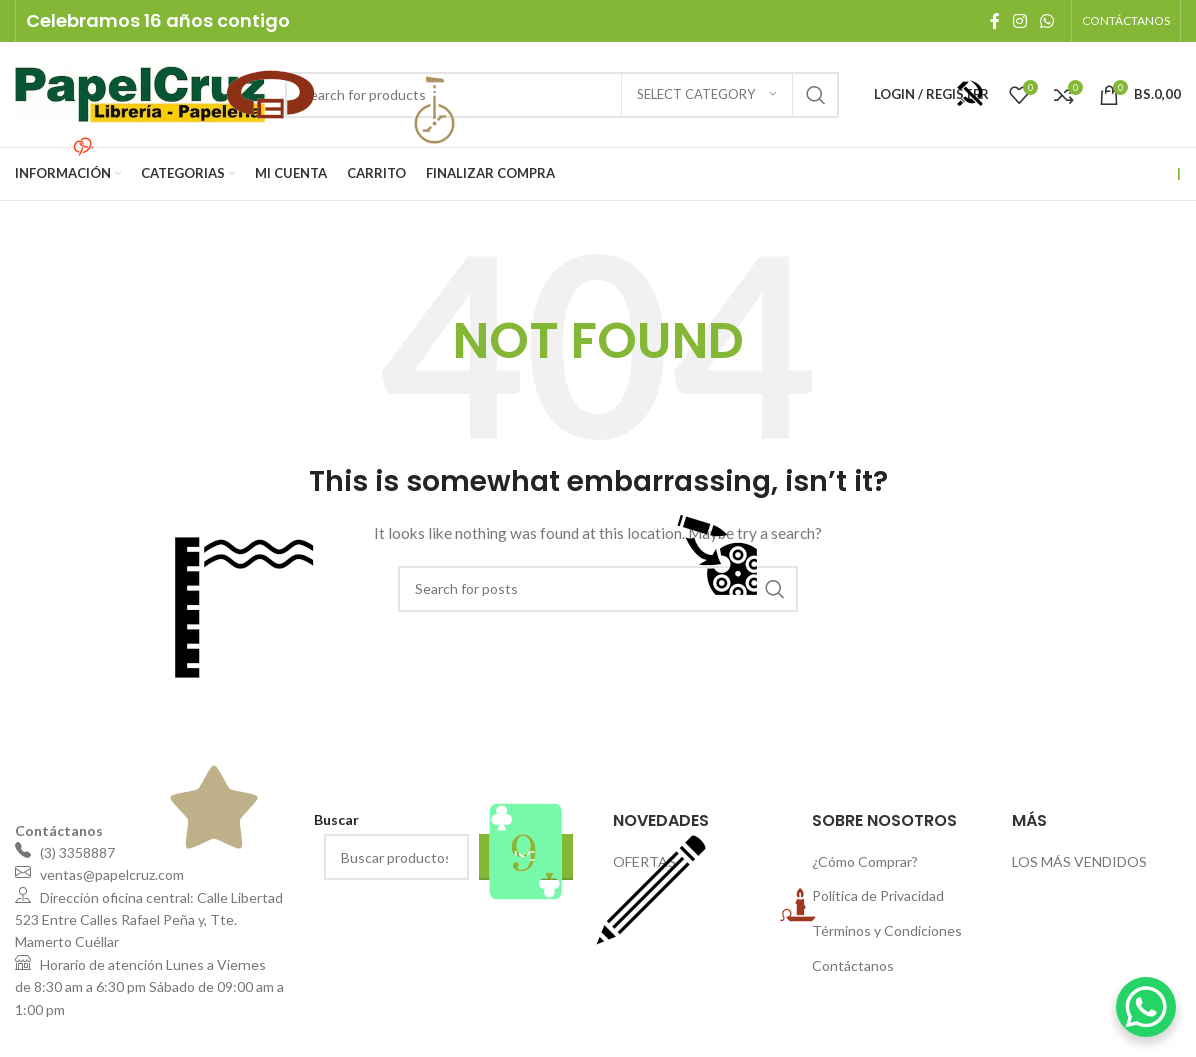 The width and height of the screenshot is (1196, 1057). I want to click on equip or manage belt accessory, so click(270, 94).